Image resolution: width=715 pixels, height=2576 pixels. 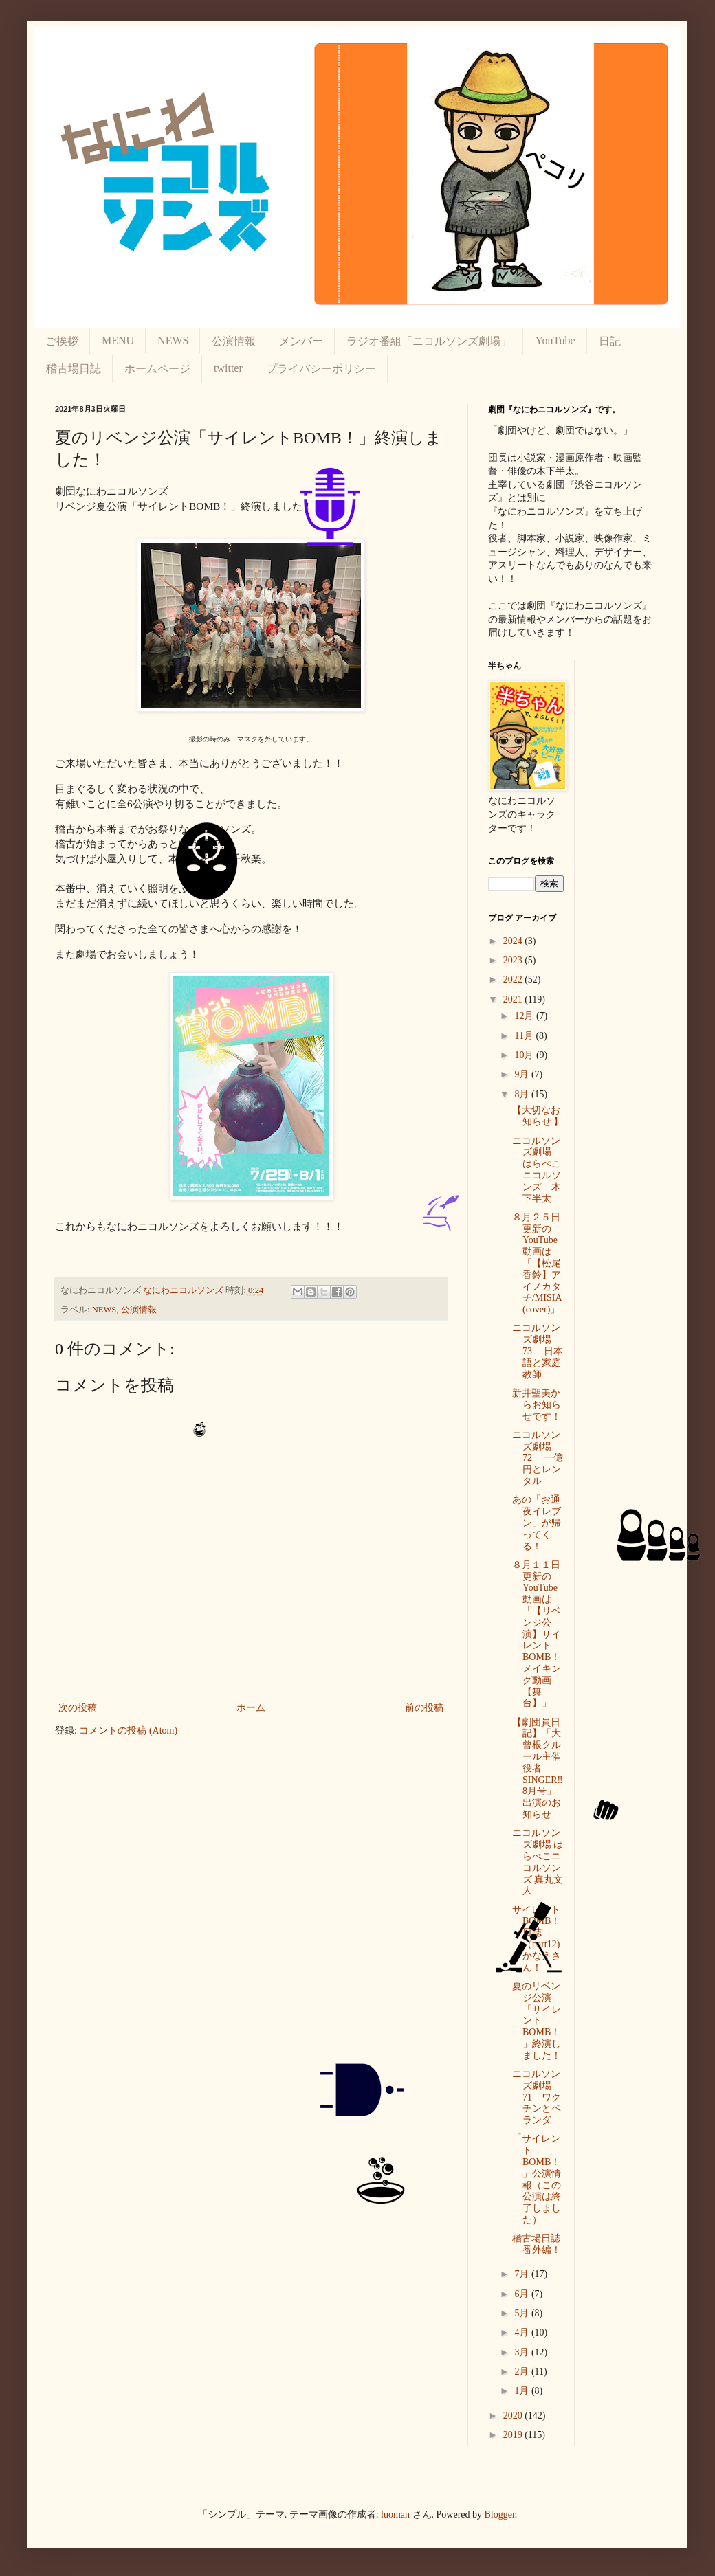 I want to click on represents a NAND logic gate in a circuit diagram, so click(x=362, y=2090).